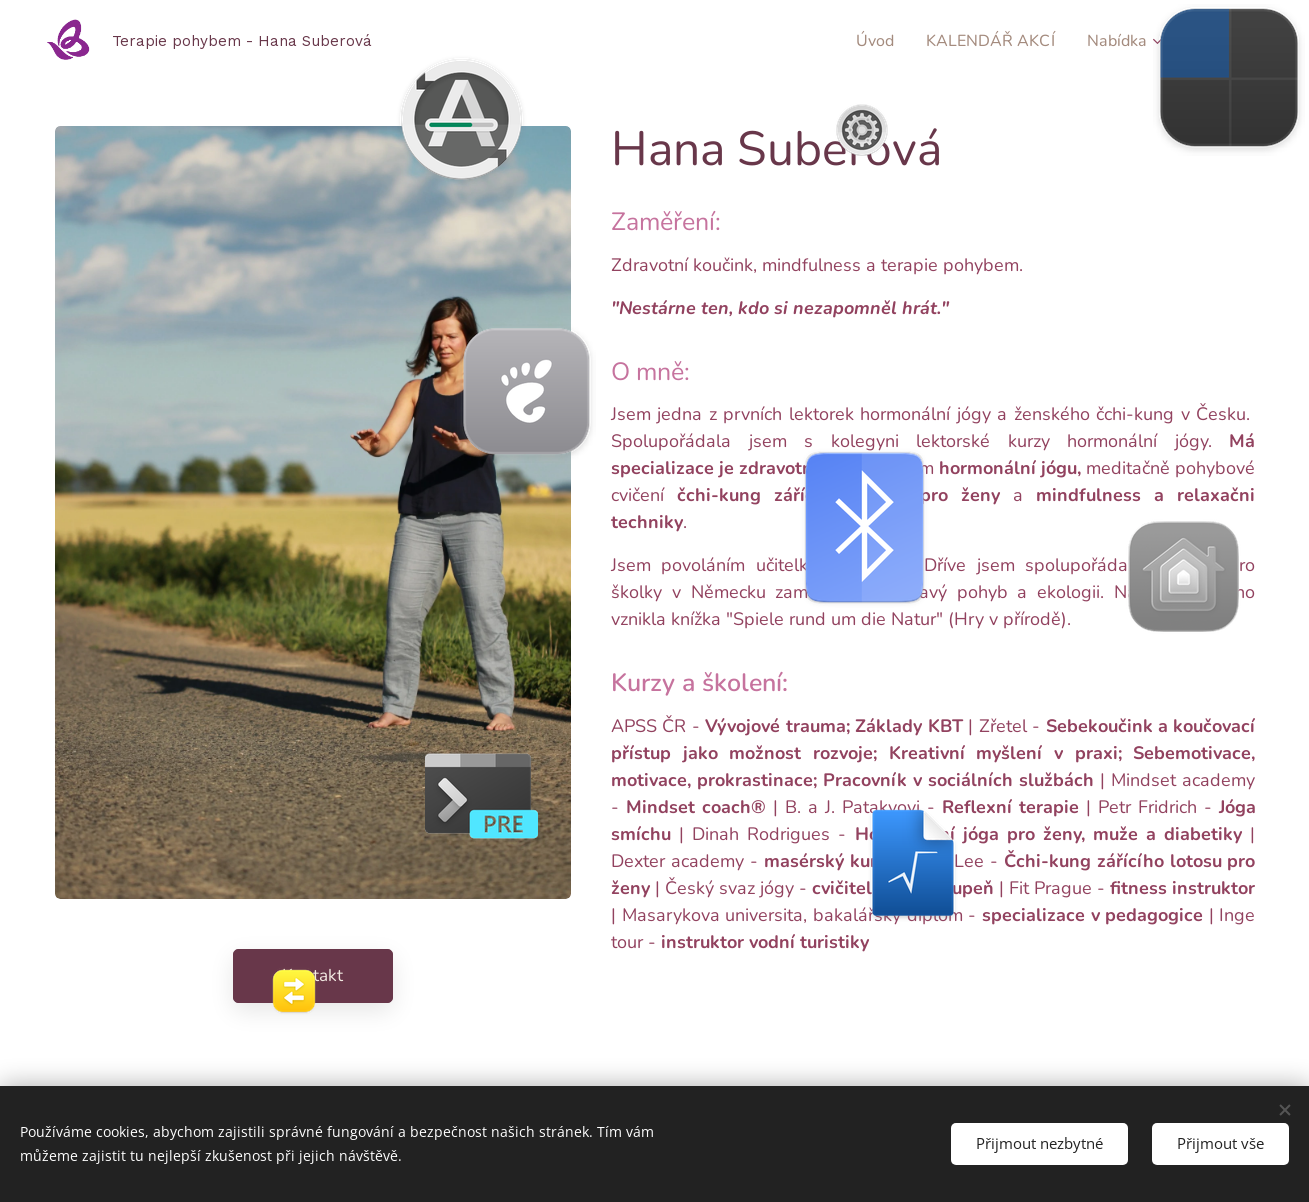 Image resolution: width=1309 pixels, height=1202 pixels. I want to click on access system or application settings, so click(862, 130).